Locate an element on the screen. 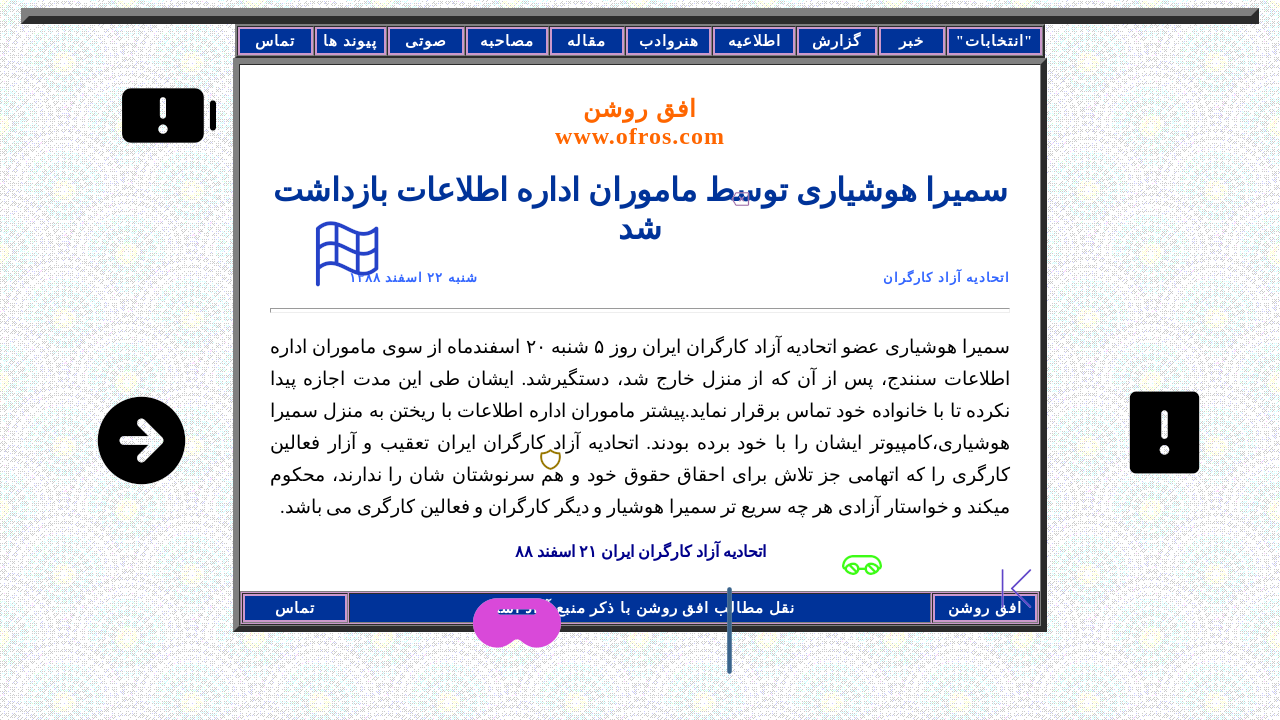 The image size is (1280, 720). indicates a warning or alert requiring attention is located at coordinates (1164, 432).